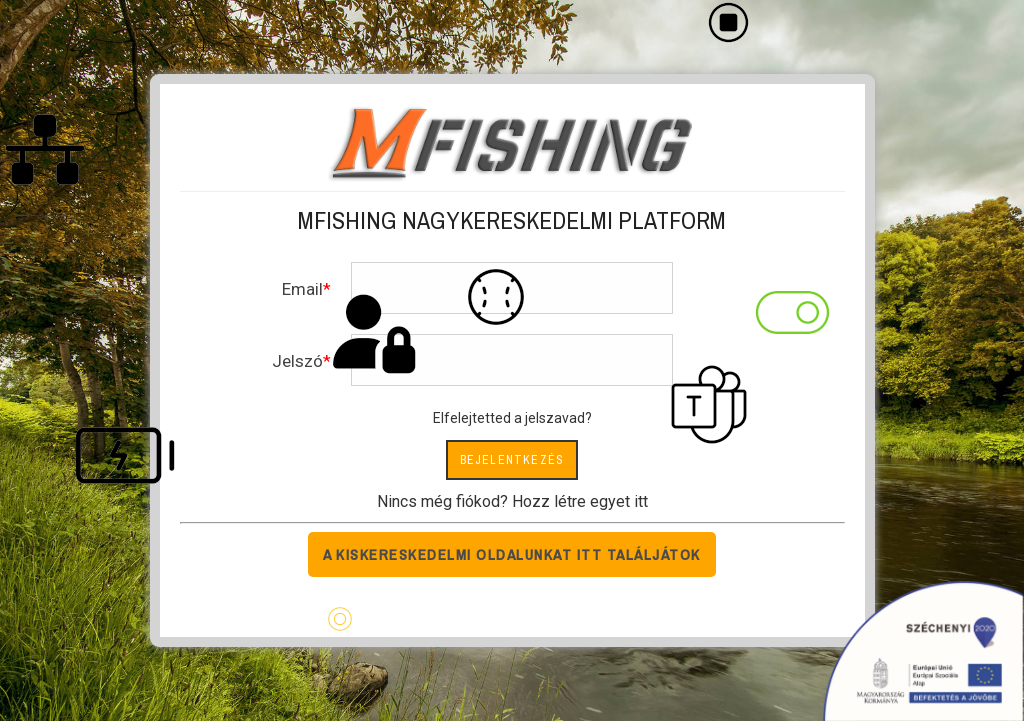 The height and width of the screenshot is (721, 1024). Describe the element at coordinates (45, 151) in the screenshot. I see `view network connections` at that location.